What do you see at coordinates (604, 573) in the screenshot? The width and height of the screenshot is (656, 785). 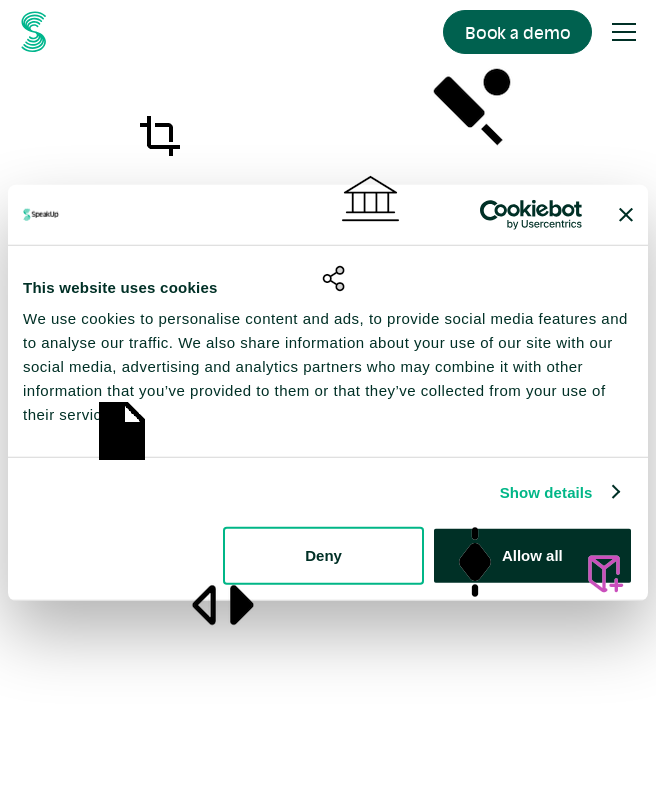 I see `add a new 3D object or prism shape` at bounding box center [604, 573].